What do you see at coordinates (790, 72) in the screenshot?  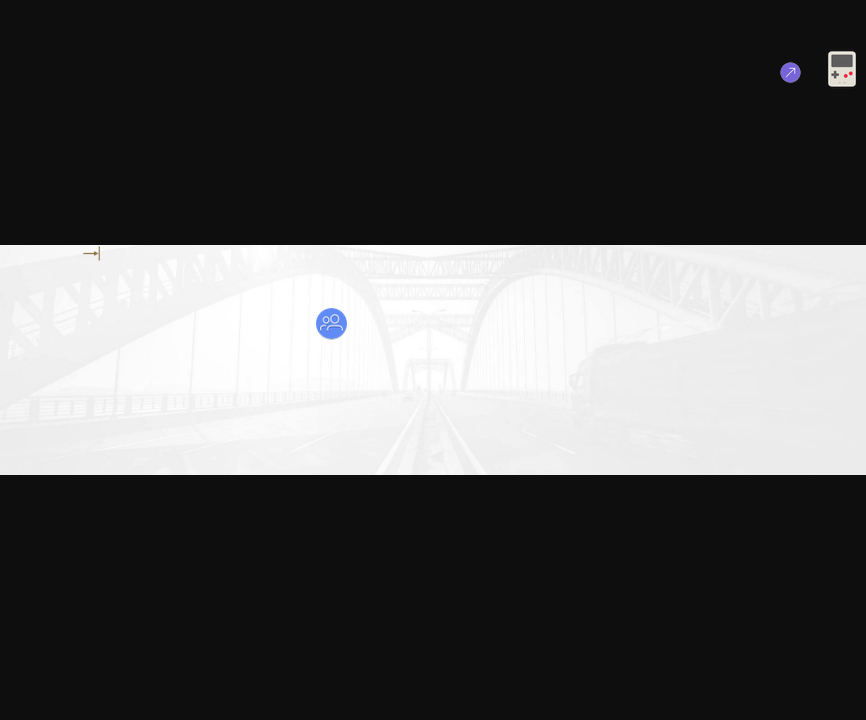 I see `indicates a symbolic link or shortcut to another file` at bounding box center [790, 72].